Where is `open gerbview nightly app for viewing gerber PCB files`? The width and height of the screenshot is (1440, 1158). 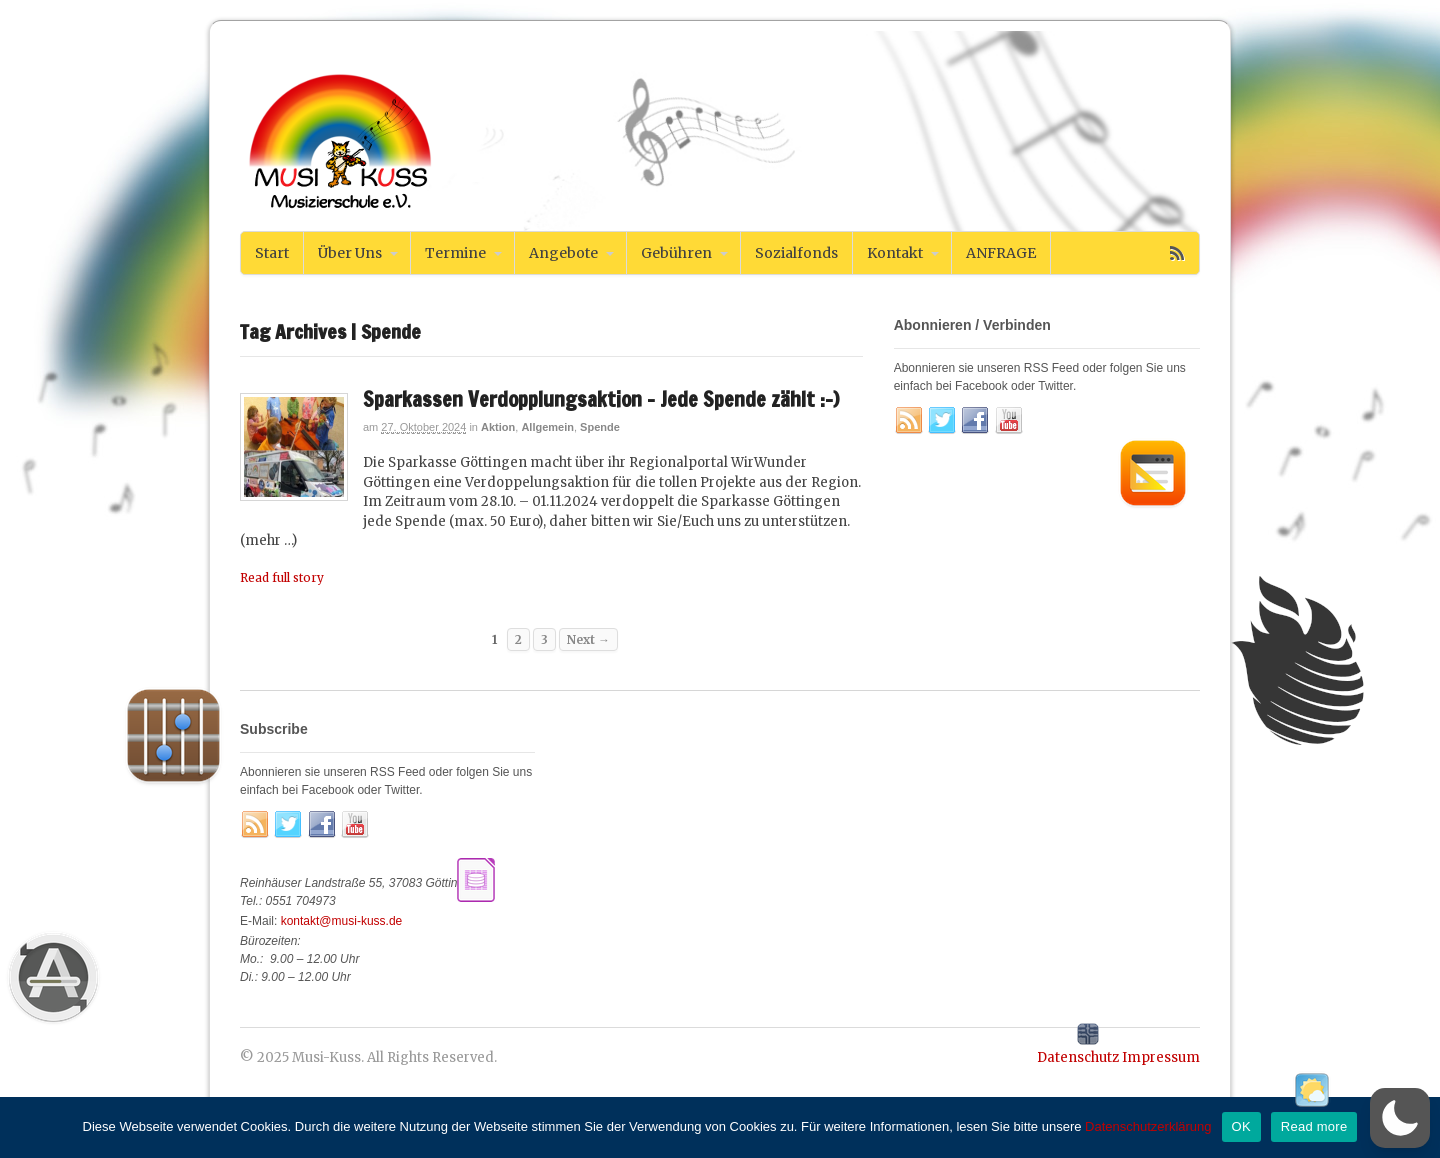
open gerbview nightly app for viewing gerber PCB files is located at coordinates (1088, 1034).